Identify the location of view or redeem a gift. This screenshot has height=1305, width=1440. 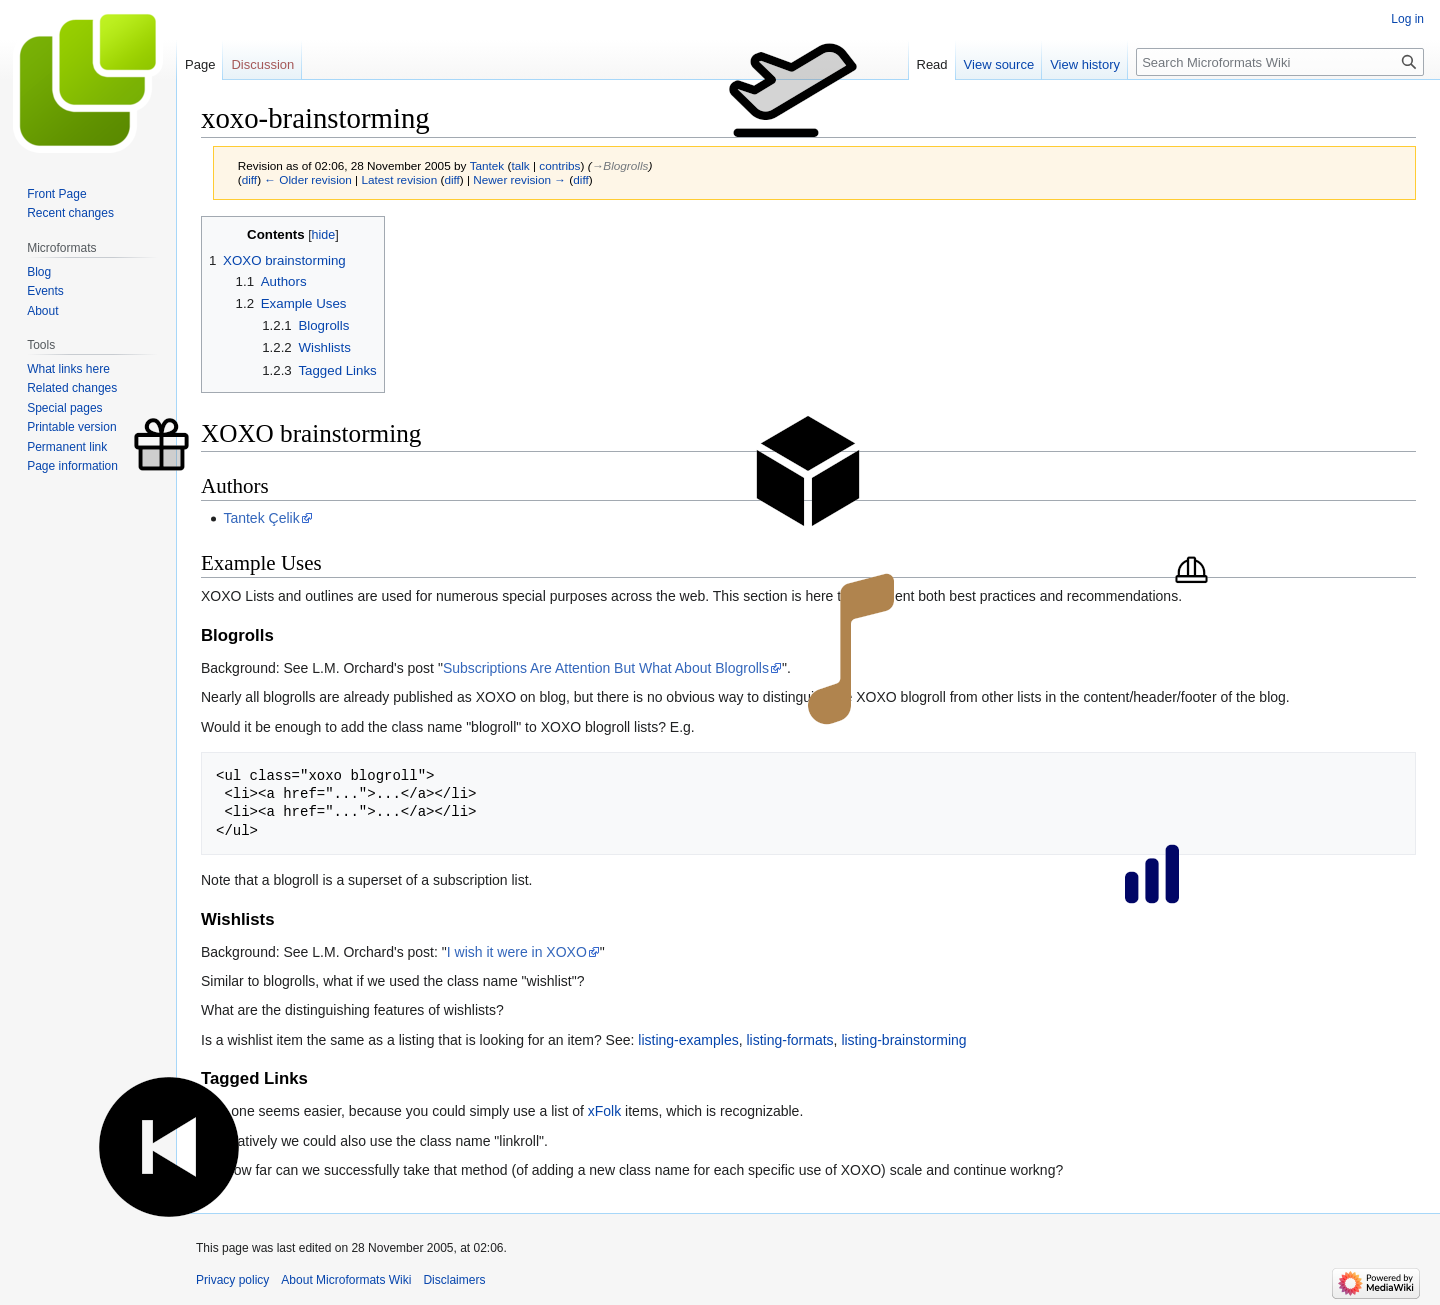
(161, 447).